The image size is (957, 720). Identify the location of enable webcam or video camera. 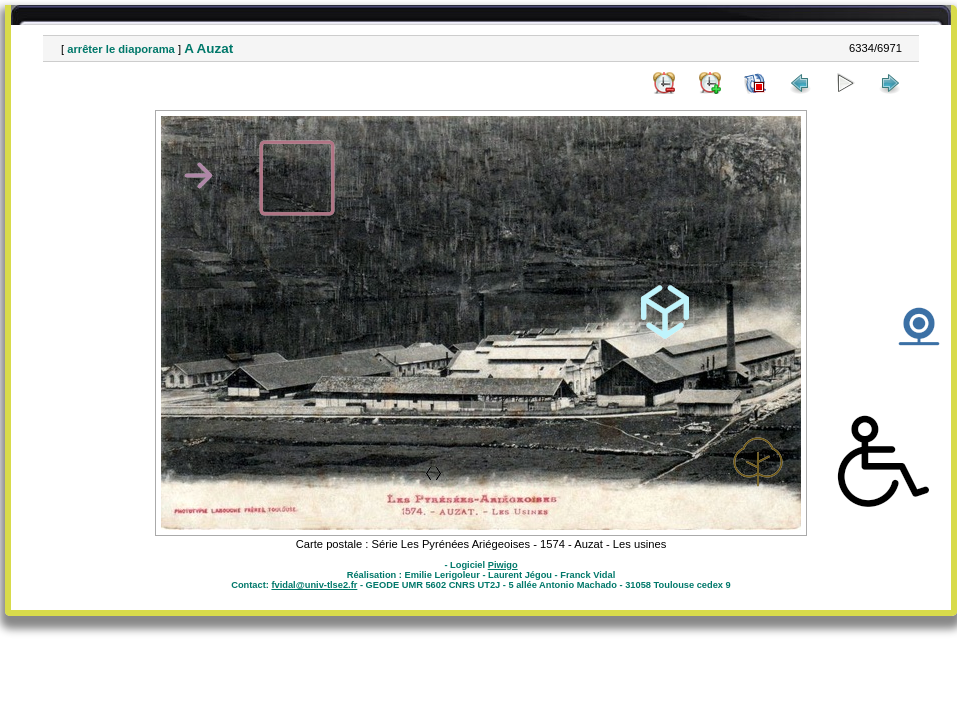
(919, 328).